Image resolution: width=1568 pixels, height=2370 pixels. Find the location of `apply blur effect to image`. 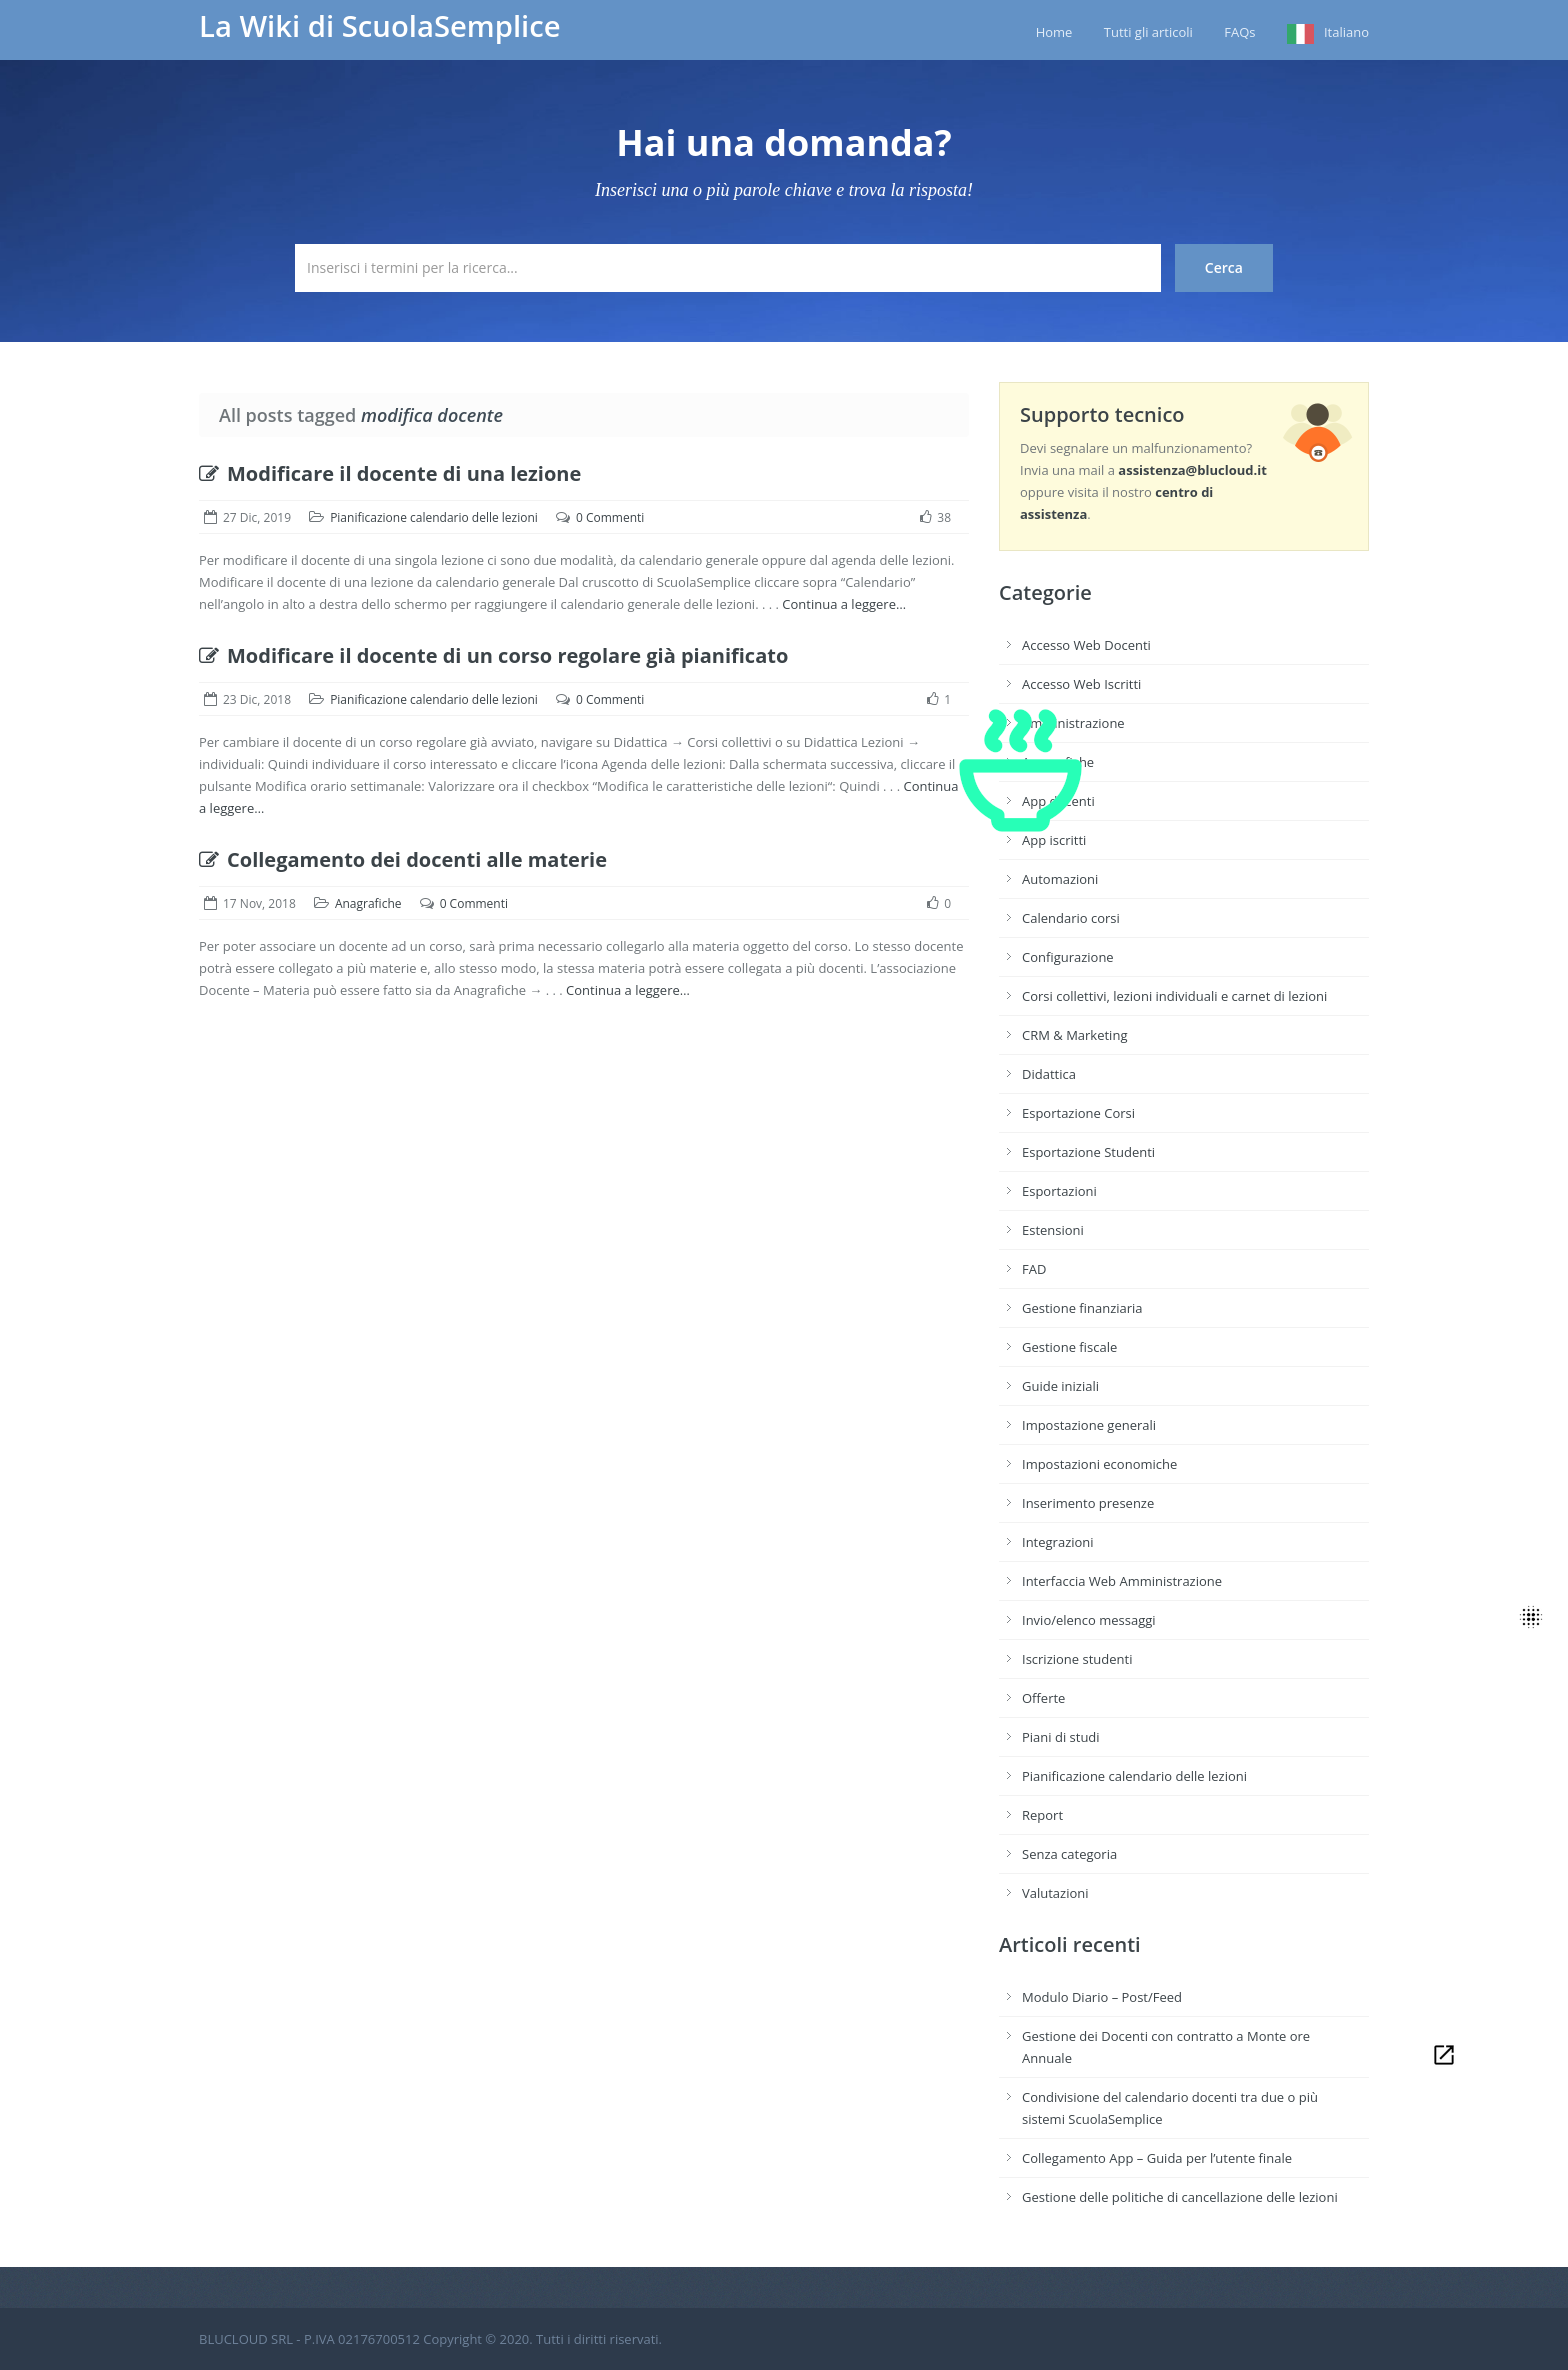

apply blur effect to image is located at coordinates (1531, 1617).